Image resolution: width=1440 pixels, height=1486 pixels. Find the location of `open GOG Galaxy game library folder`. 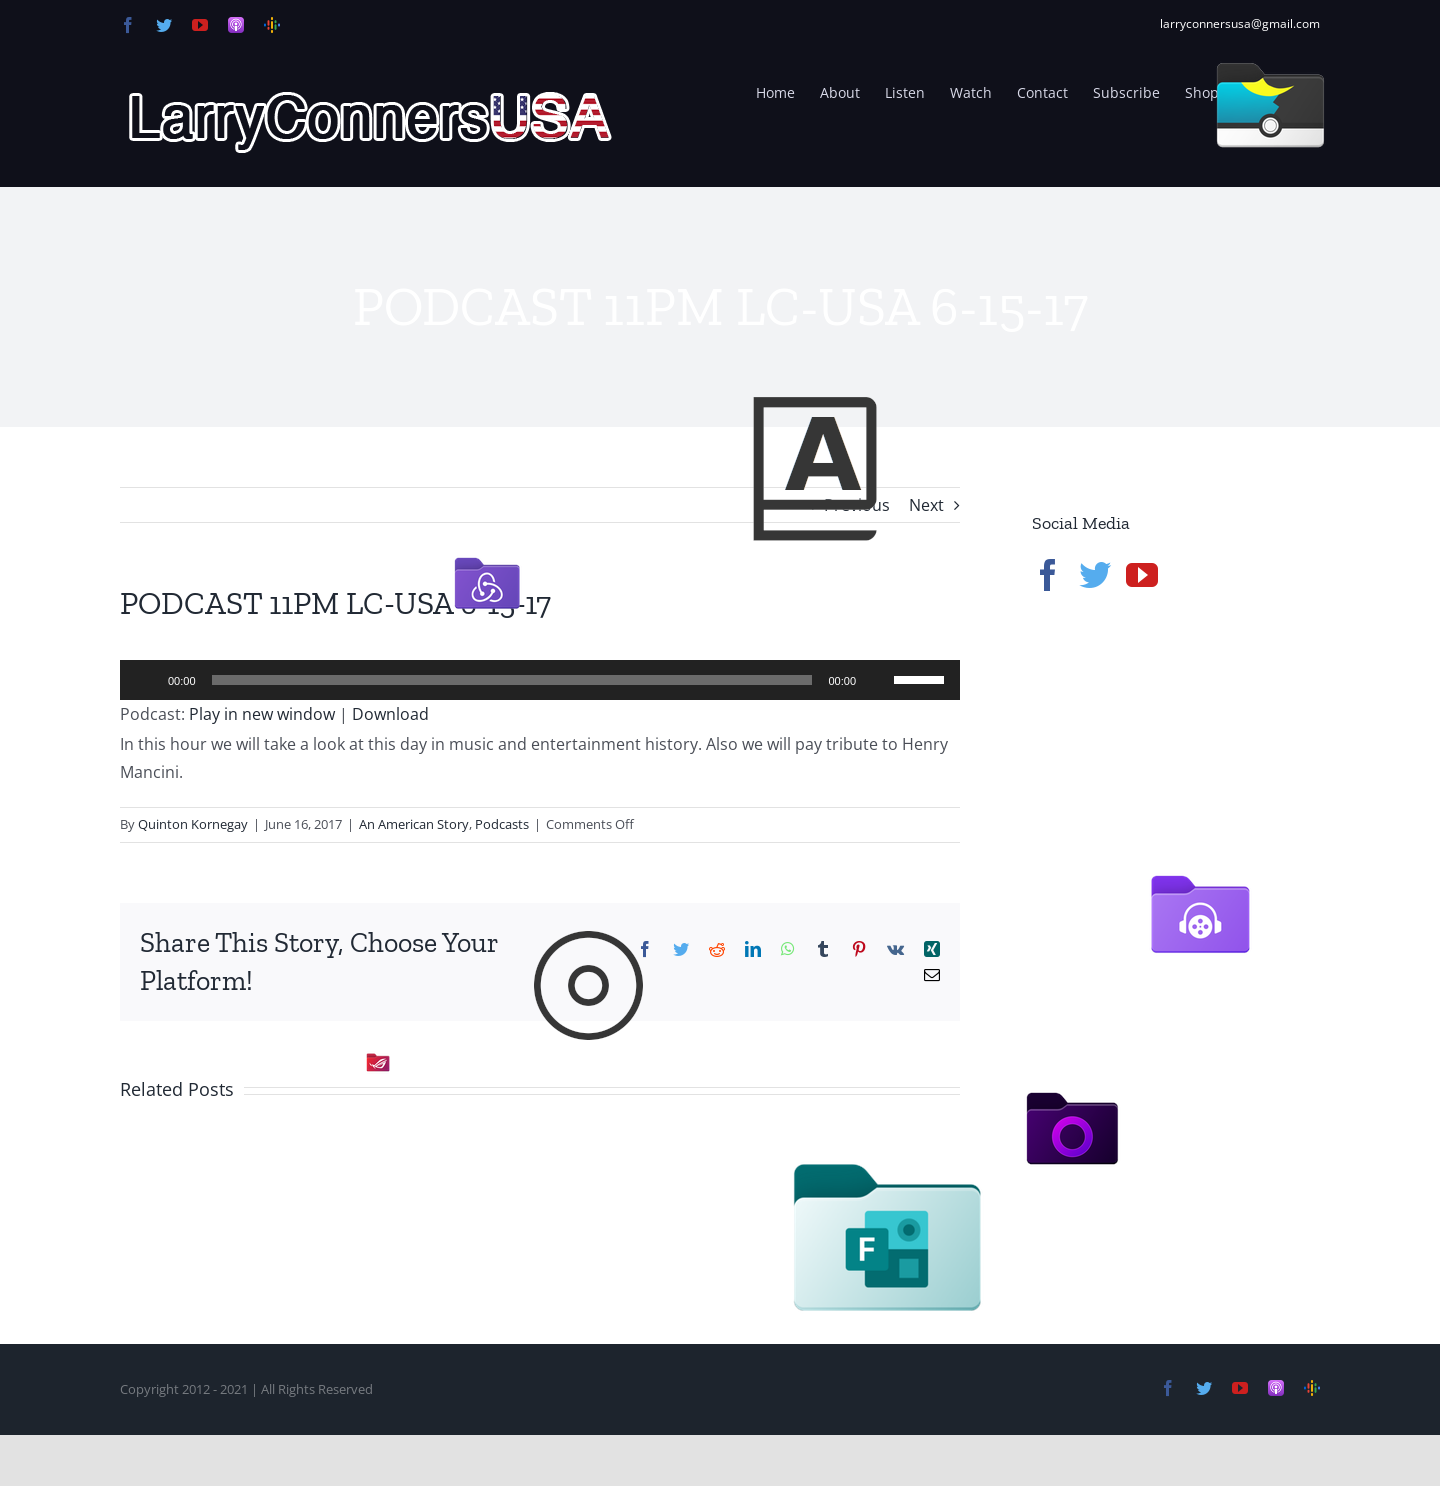

open GOG Galaxy game library folder is located at coordinates (1072, 1131).